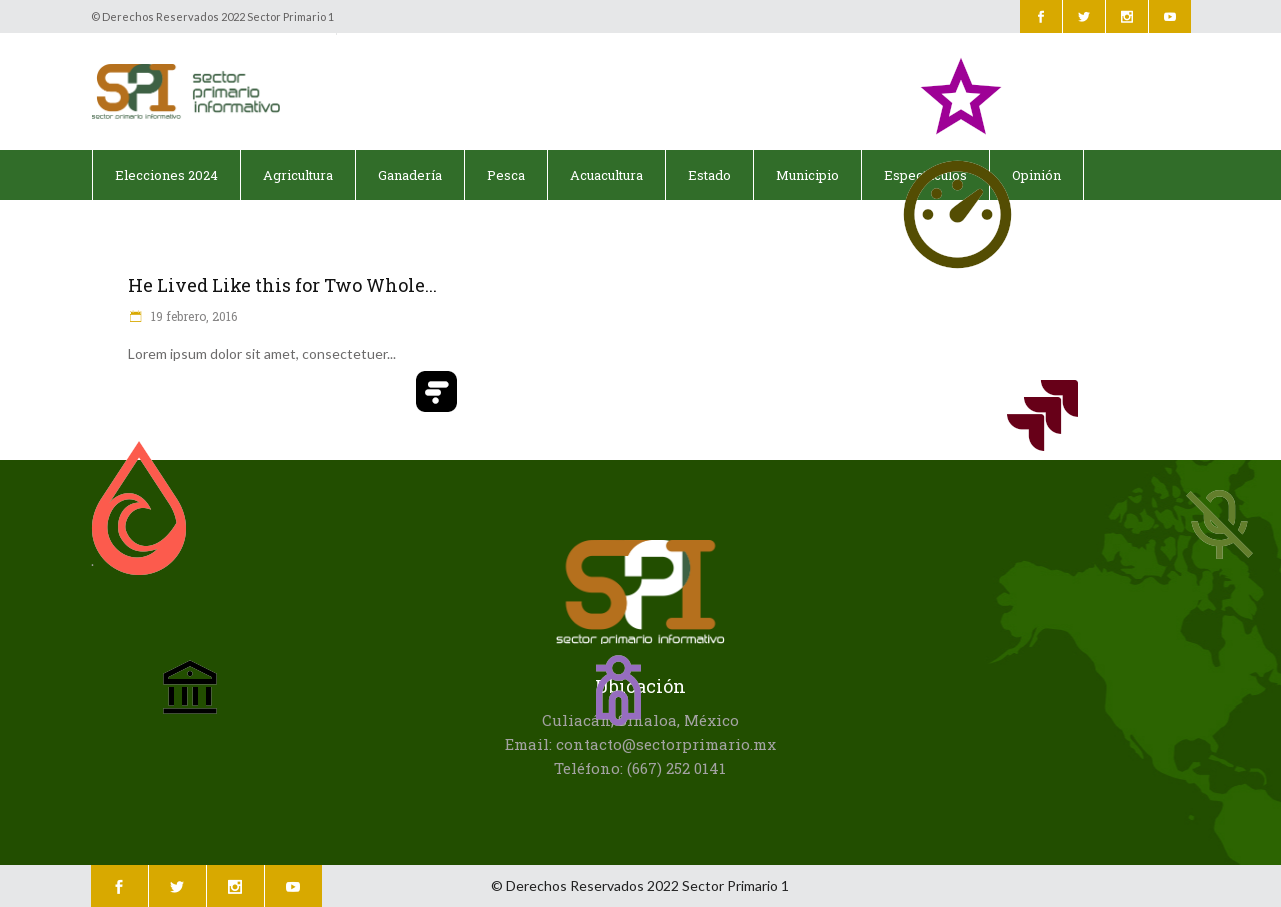  I want to click on open Jira project management, so click(1042, 415).